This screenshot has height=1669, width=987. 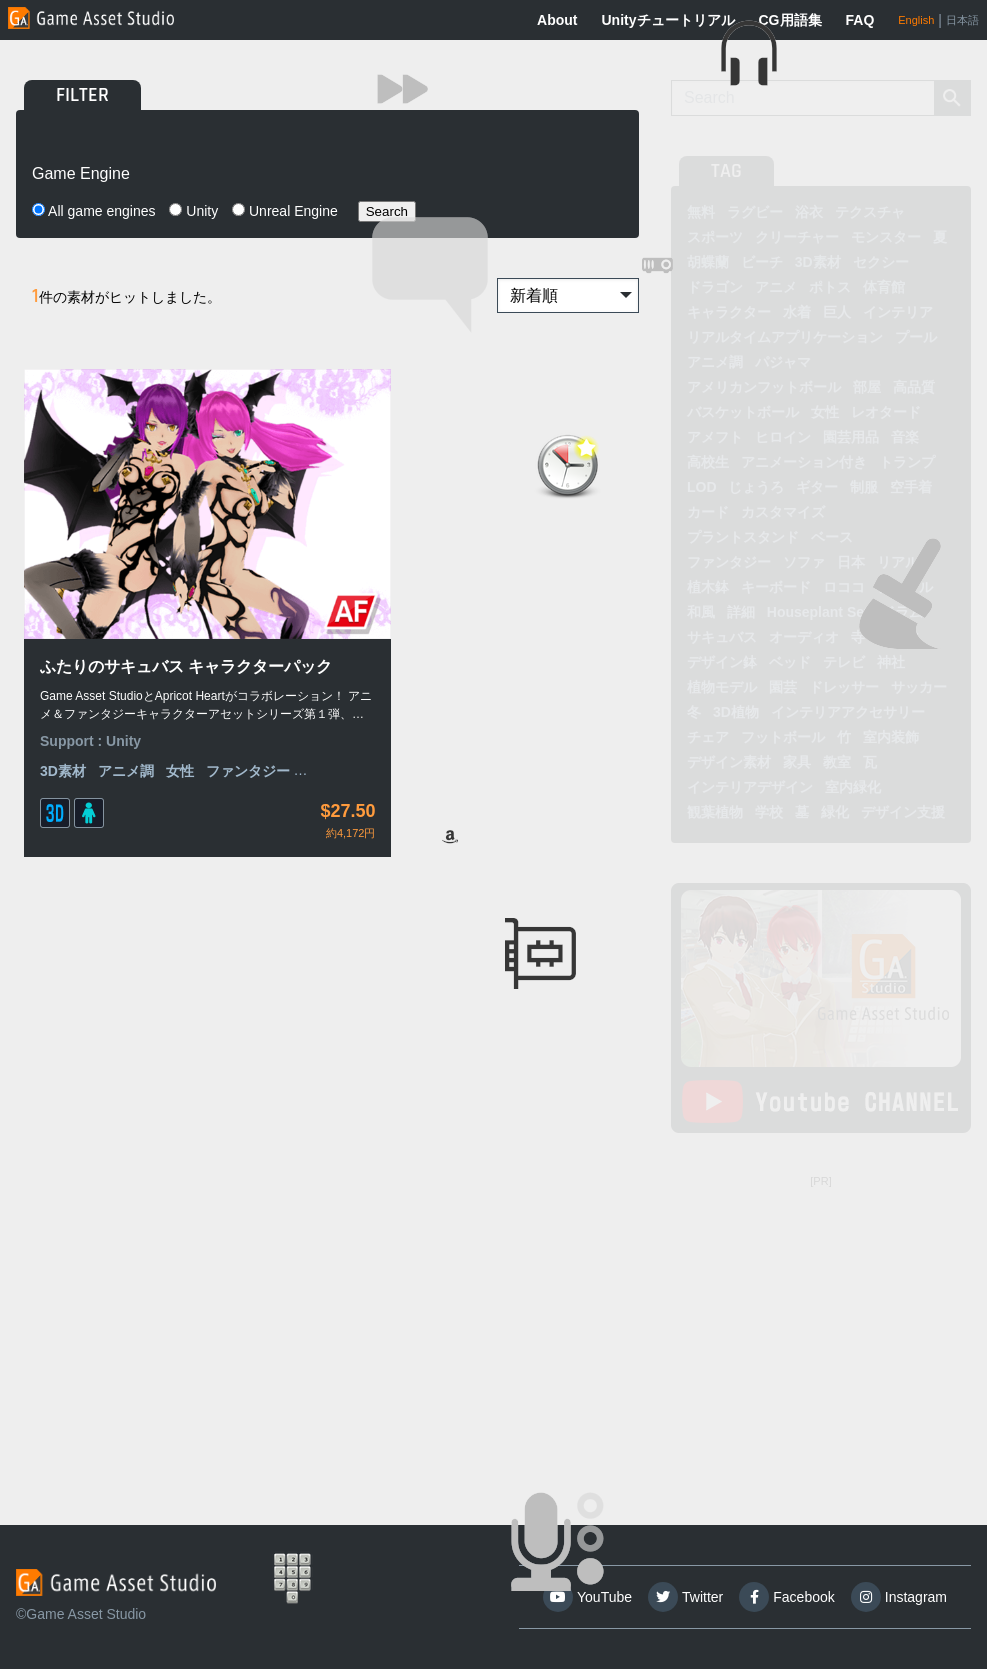 I want to click on connect to an external projector, so click(x=657, y=263).